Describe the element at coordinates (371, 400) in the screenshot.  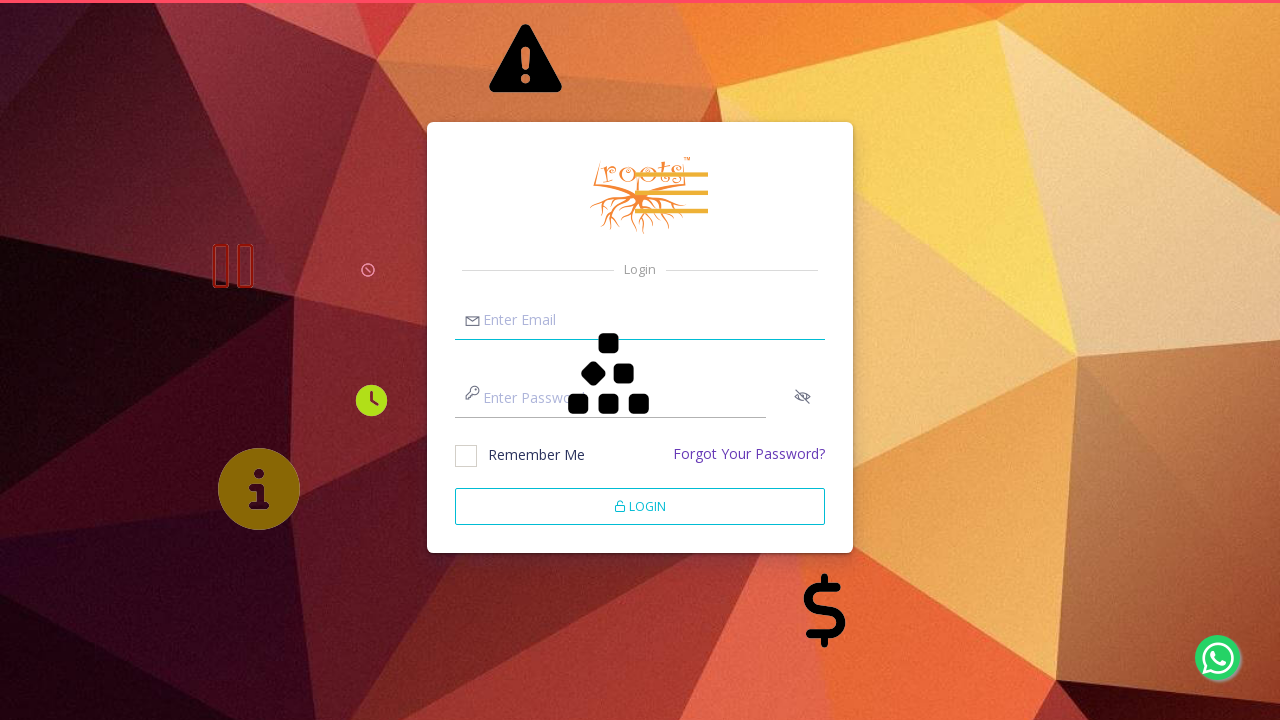
I see `view time or clock settings` at that location.